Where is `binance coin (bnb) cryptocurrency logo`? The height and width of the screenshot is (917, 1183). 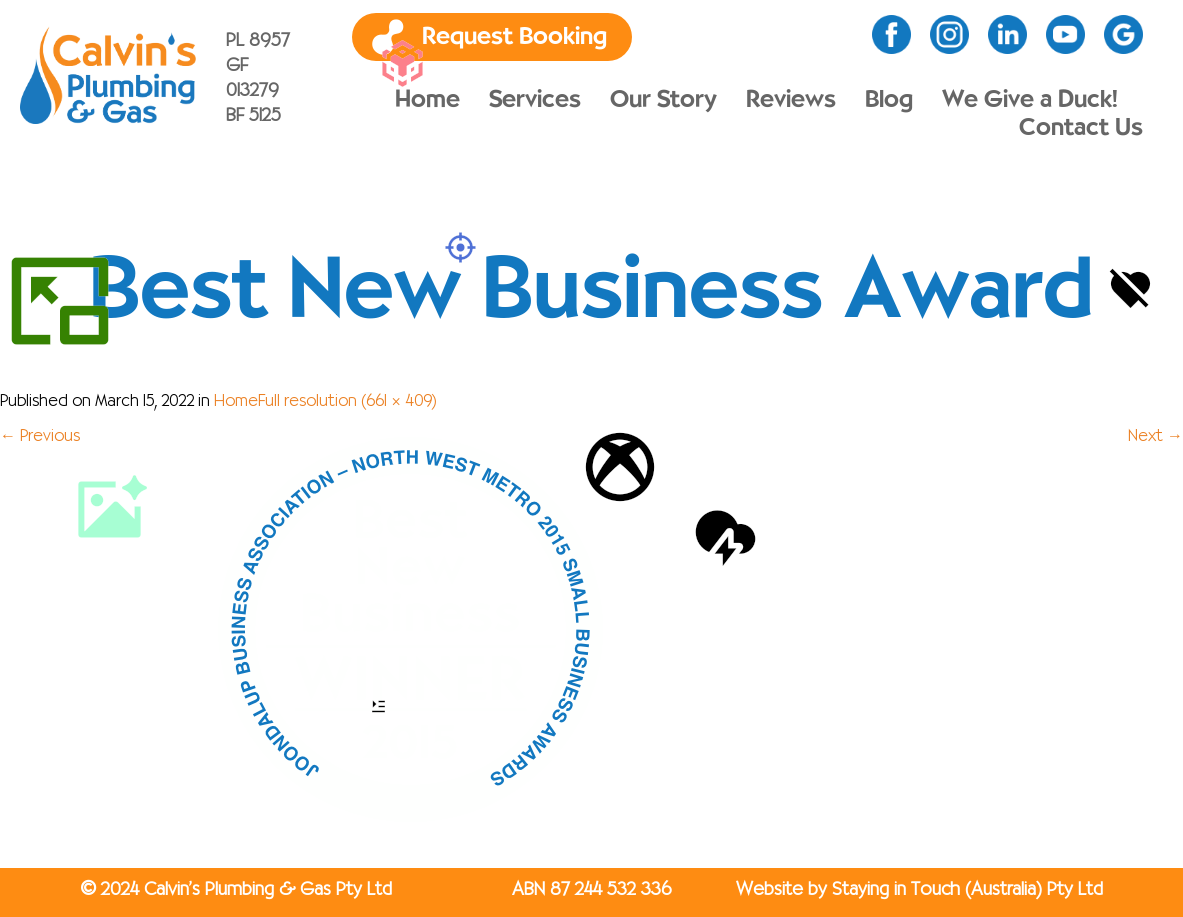
binance coin (bnb) cryptocurrency logo is located at coordinates (402, 63).